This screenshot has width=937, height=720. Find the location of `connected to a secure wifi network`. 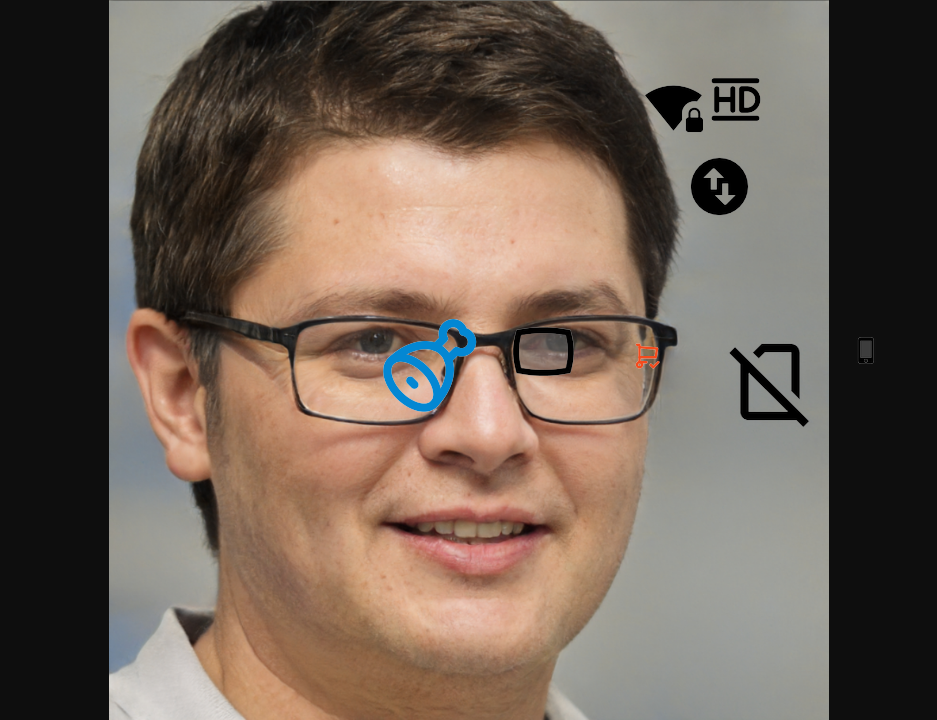

connected to a secure wifi network is located at coordinates (673, 107).